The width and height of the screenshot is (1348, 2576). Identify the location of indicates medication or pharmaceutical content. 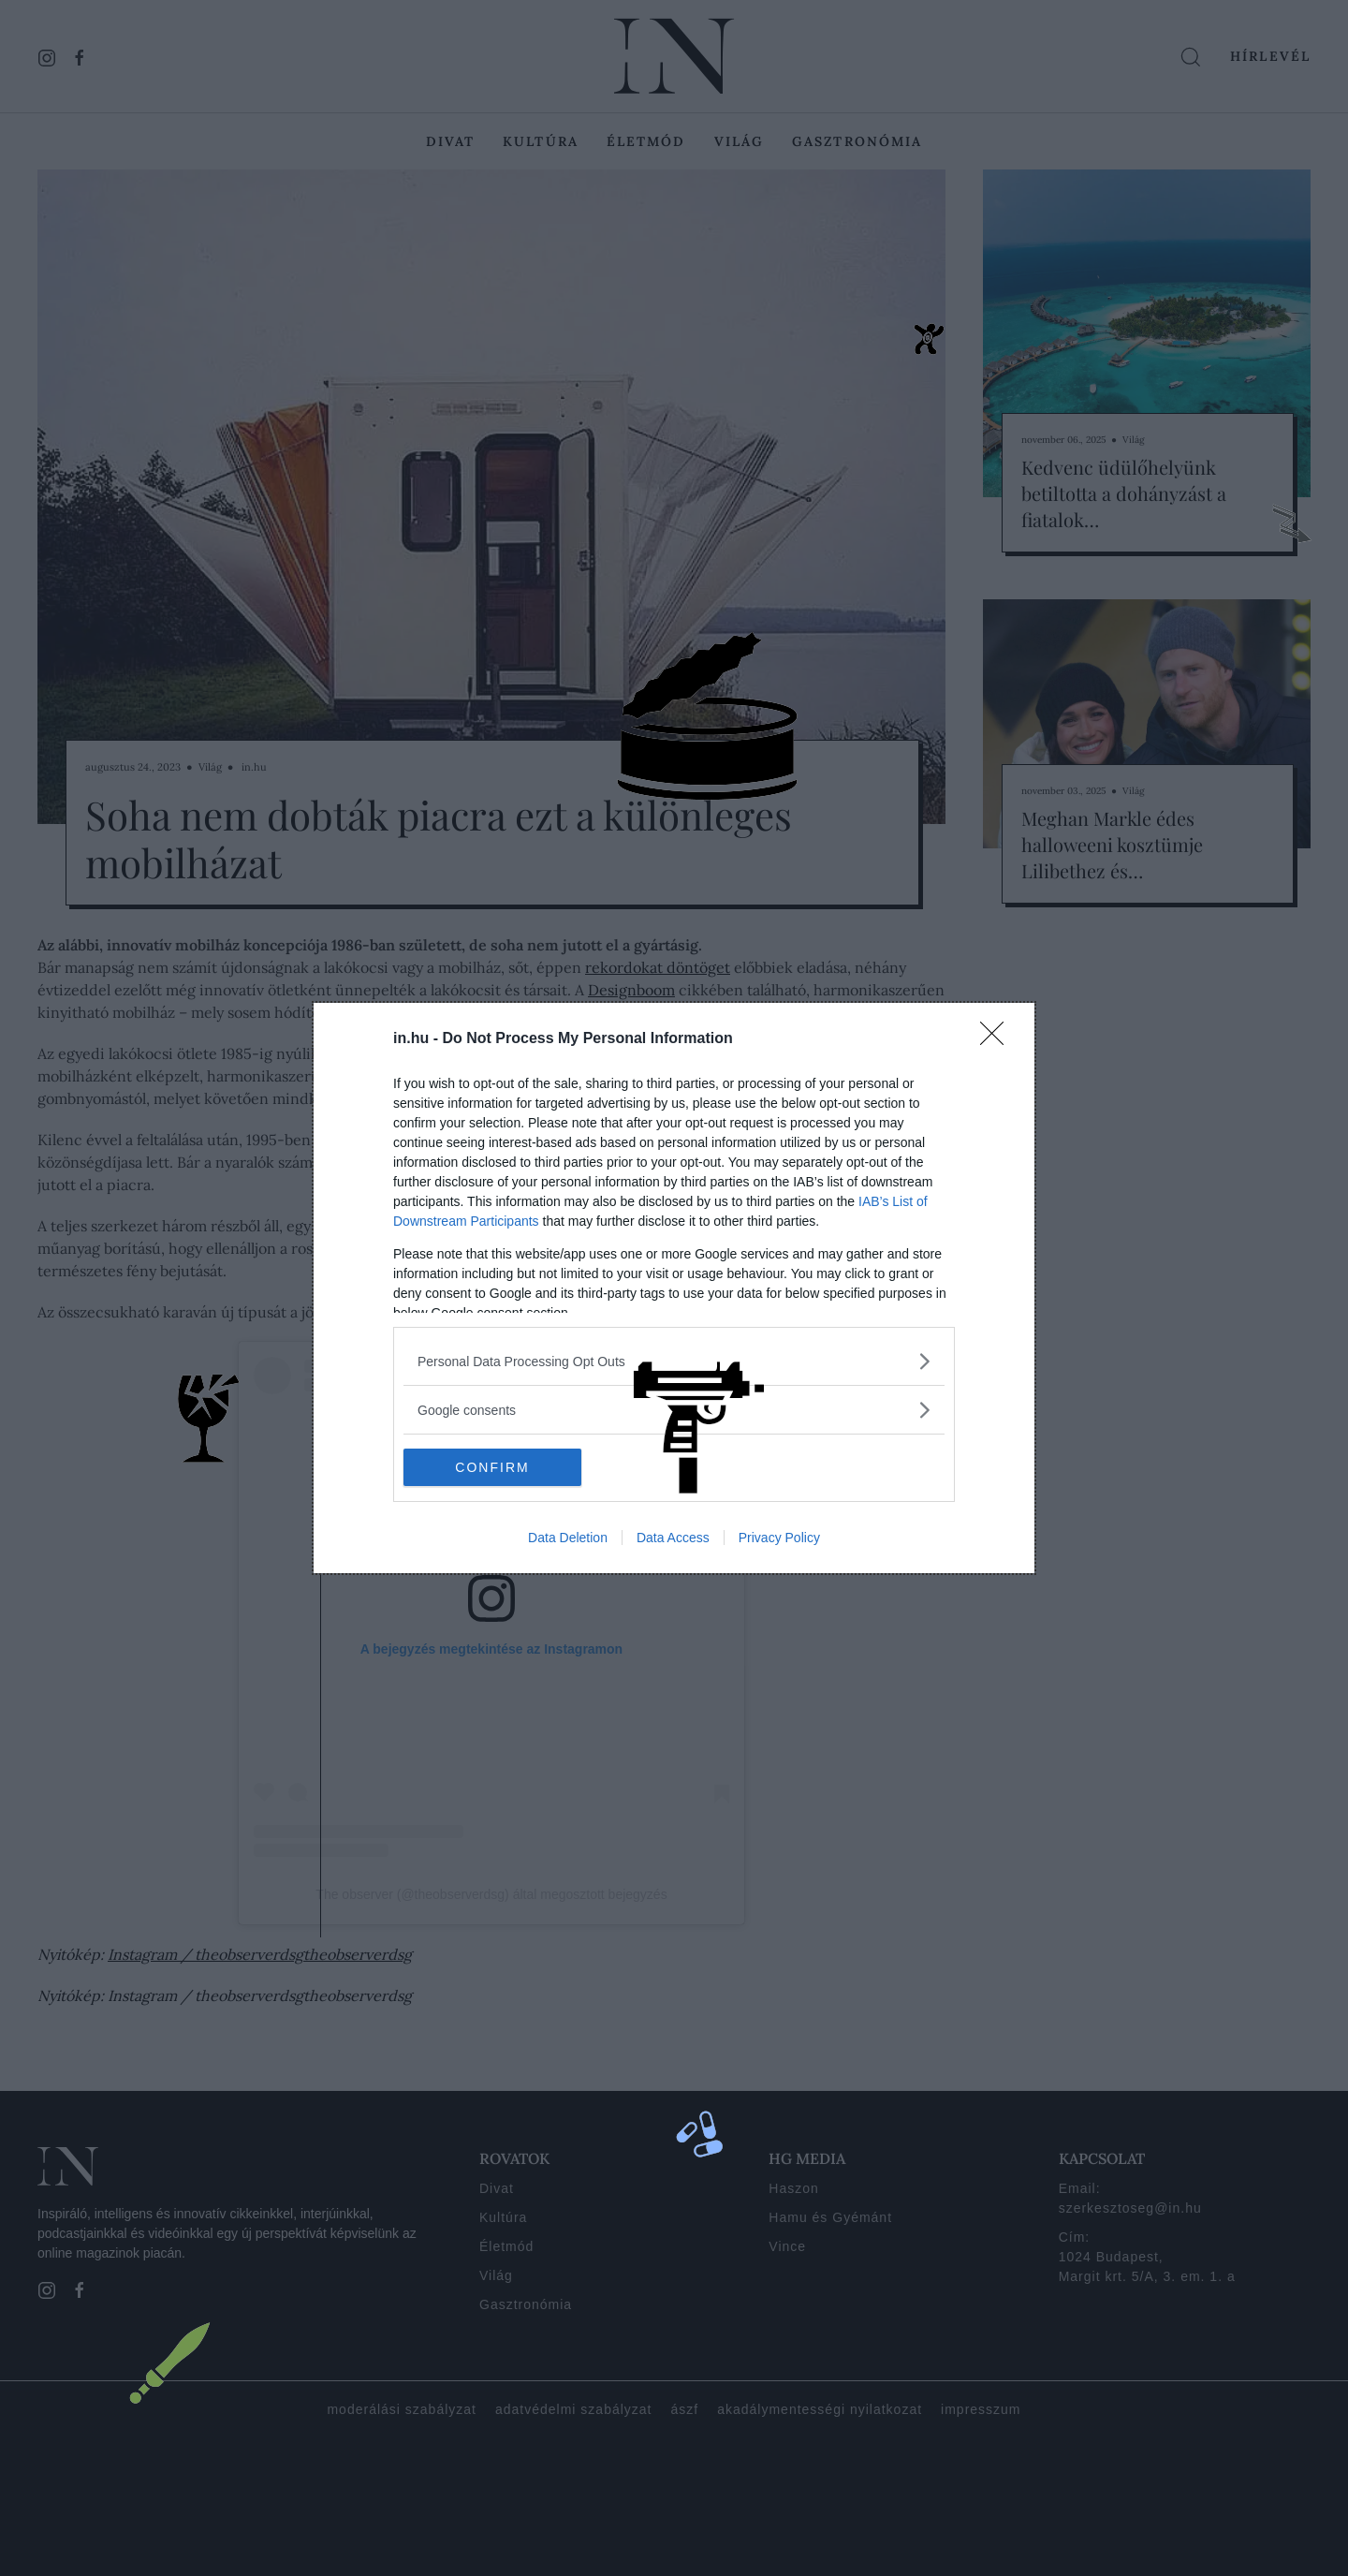
(699, 2134).